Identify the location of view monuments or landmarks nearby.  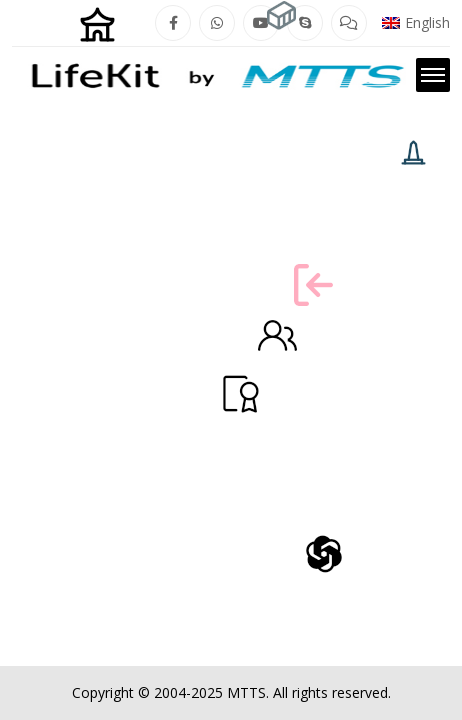
(413, 152).